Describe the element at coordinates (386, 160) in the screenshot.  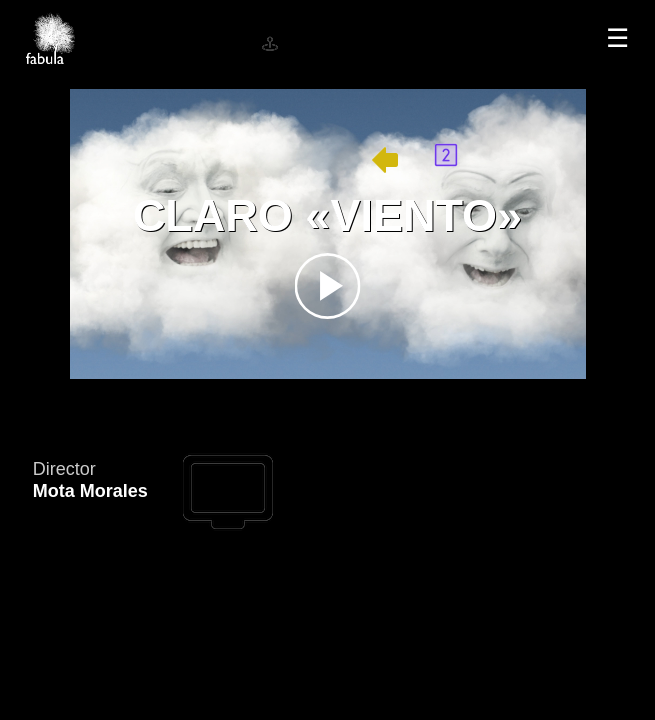
I see `go back to the previous screen` at that location.